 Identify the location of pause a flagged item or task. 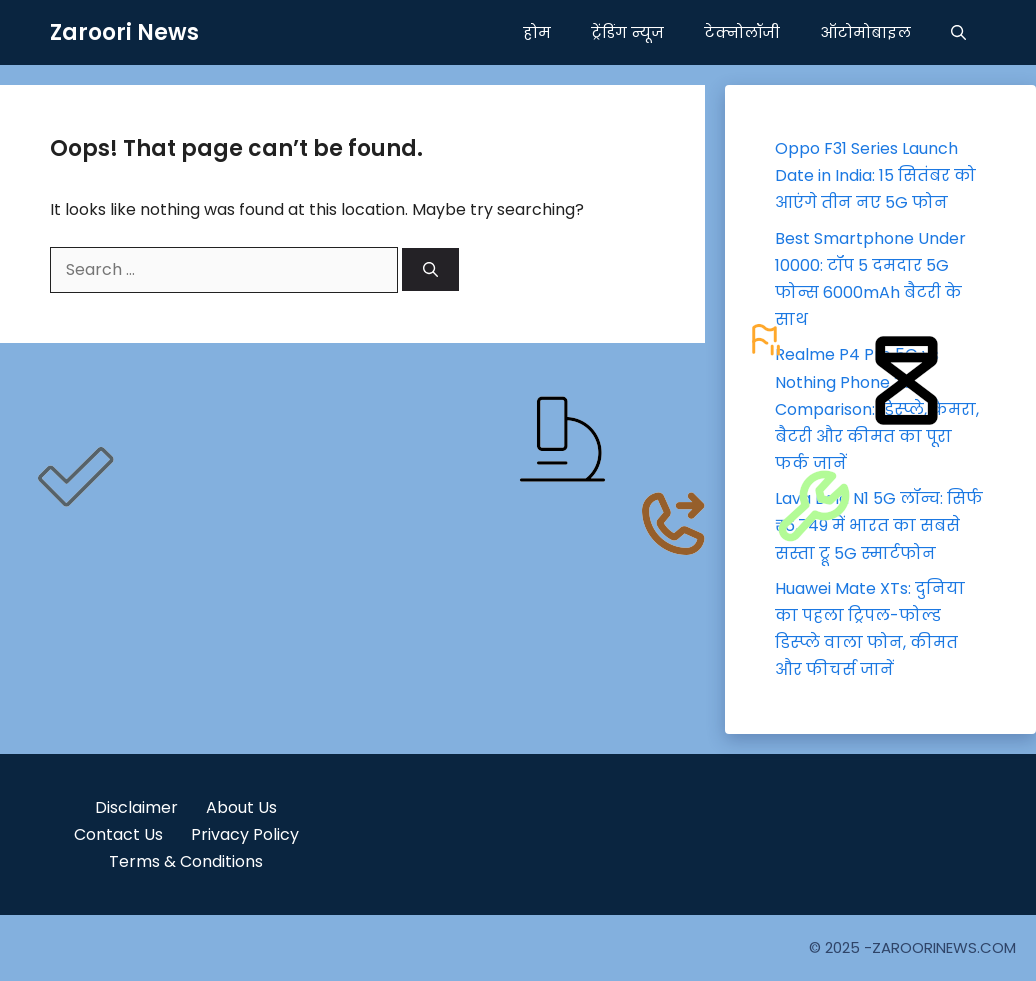
(764, 338).